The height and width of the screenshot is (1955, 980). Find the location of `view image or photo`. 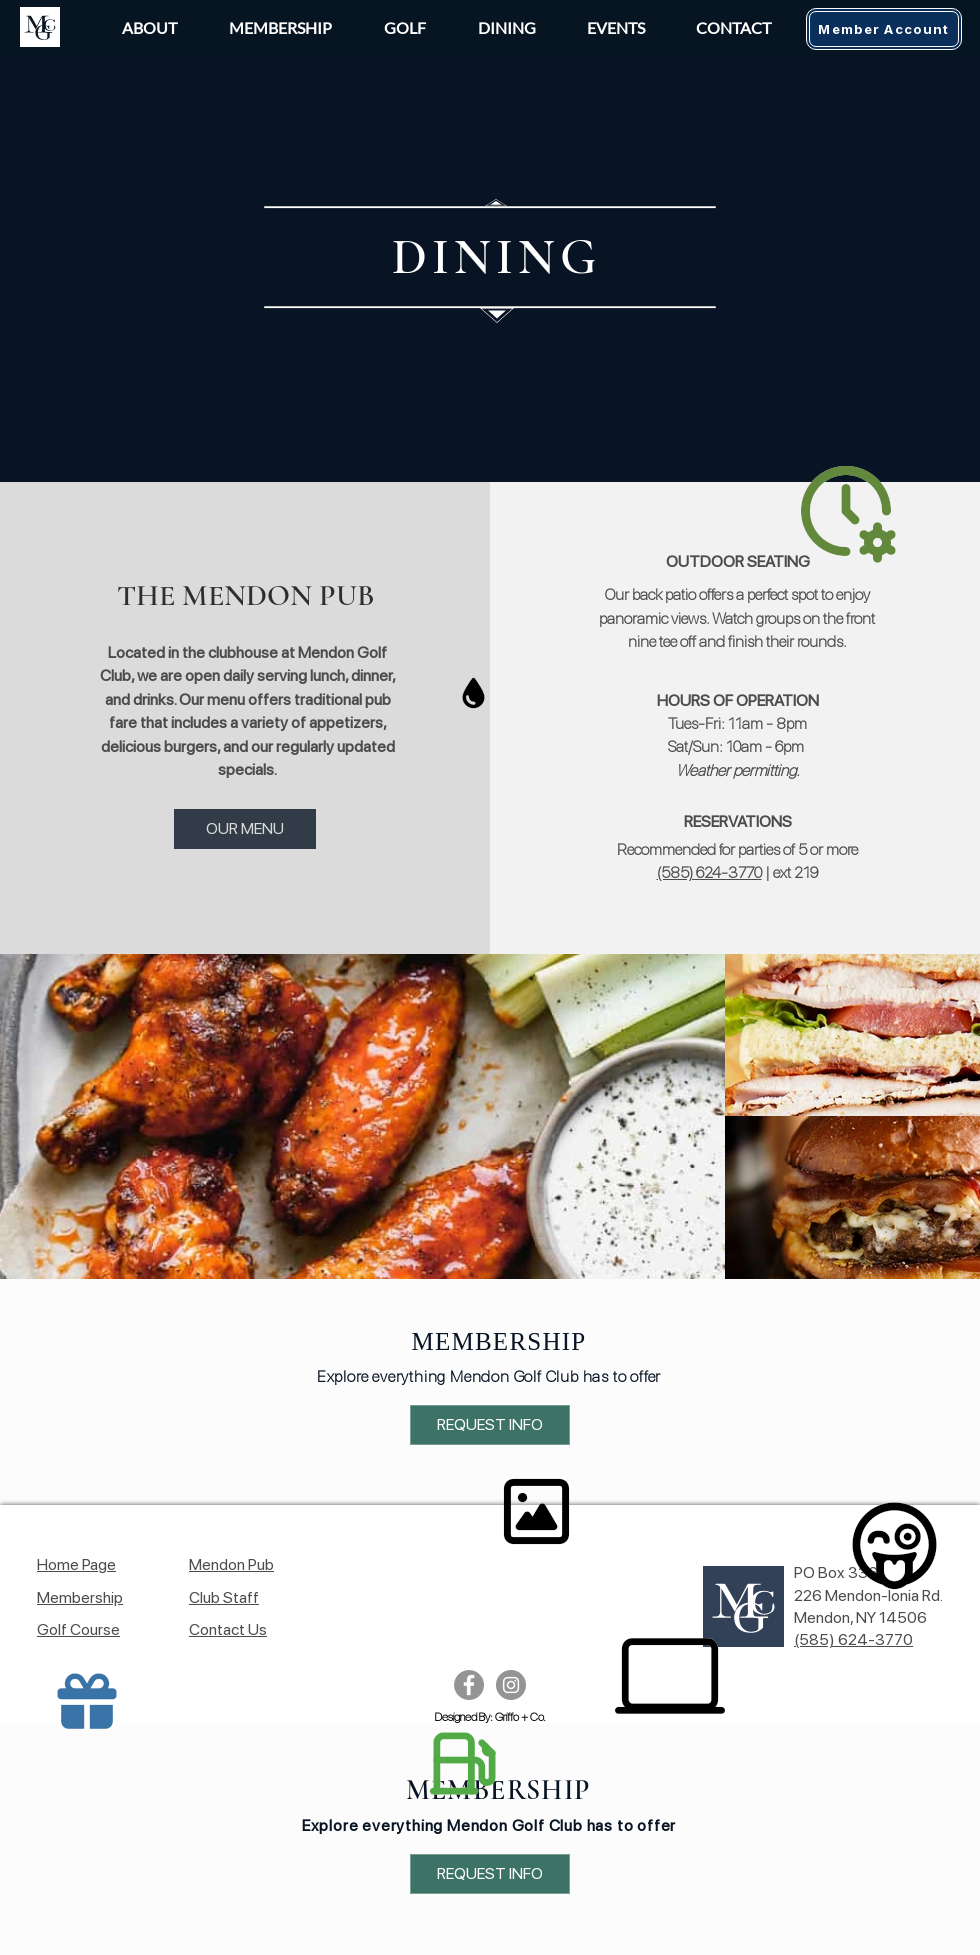

view image or photo is located at coordinates (536, 1511).